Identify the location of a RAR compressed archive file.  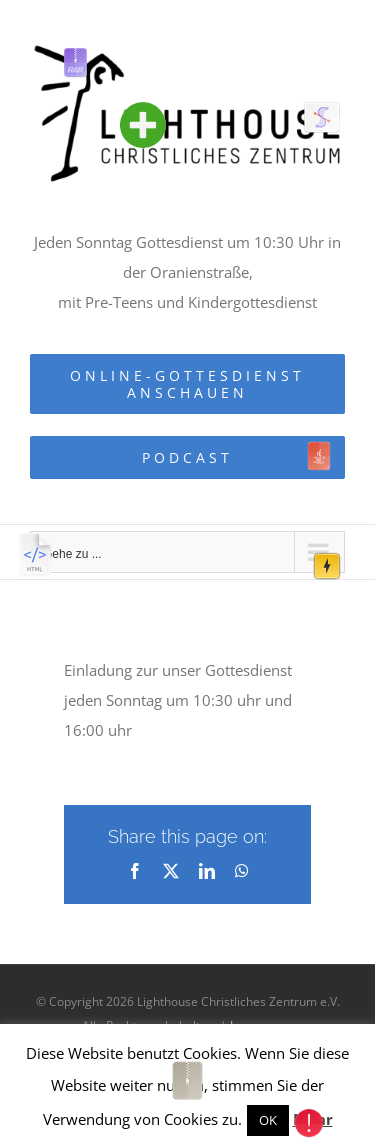
(75, 62).